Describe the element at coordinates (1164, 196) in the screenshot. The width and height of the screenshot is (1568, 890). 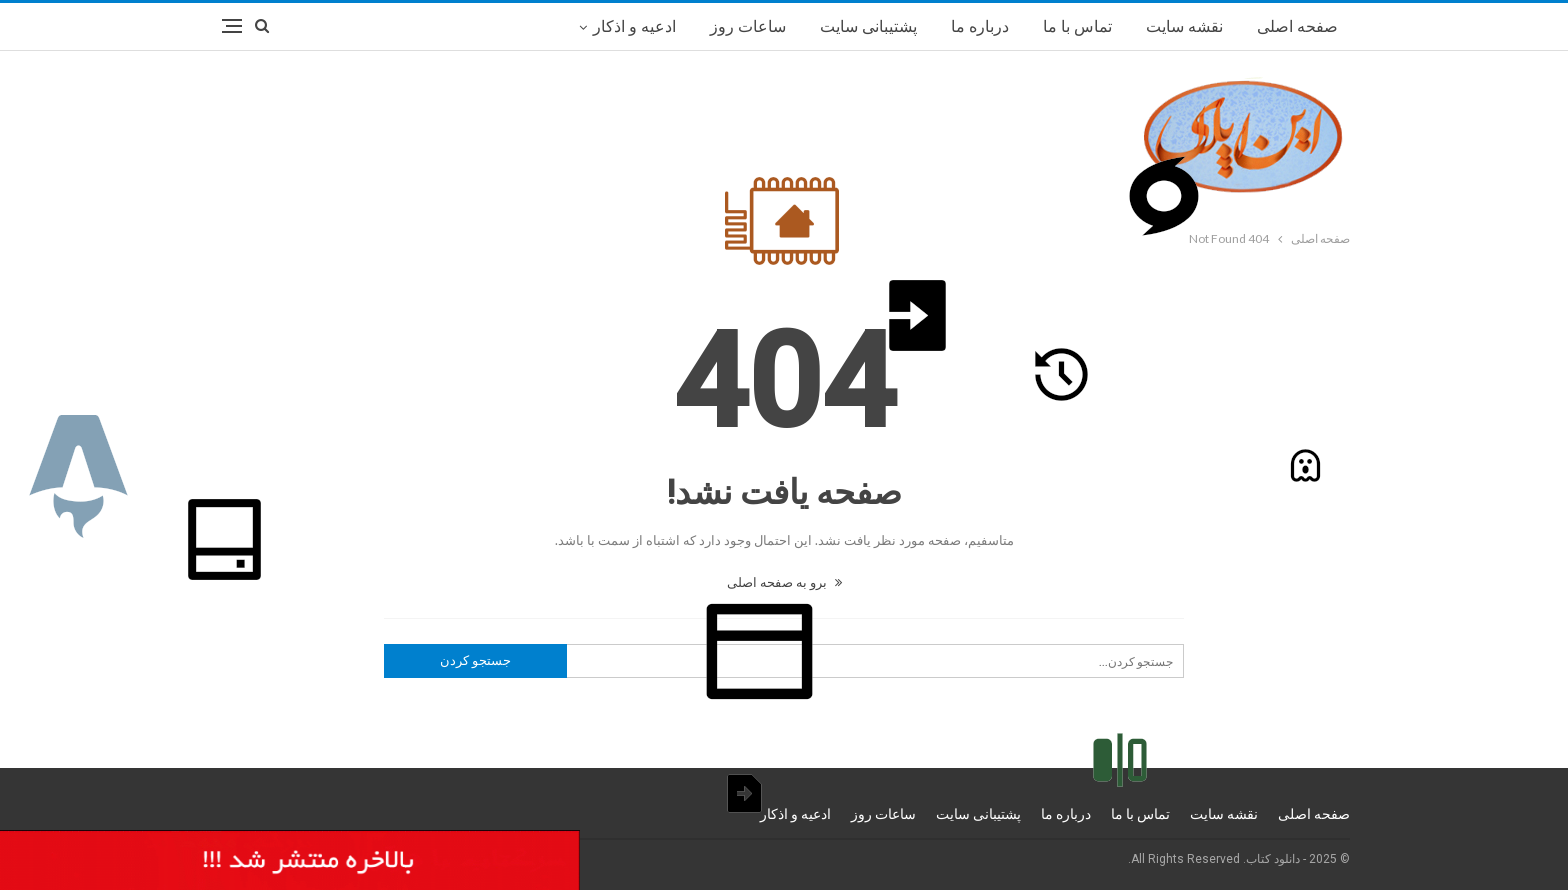
I see `indicates typhoon or hurricane weather alert` at that location.